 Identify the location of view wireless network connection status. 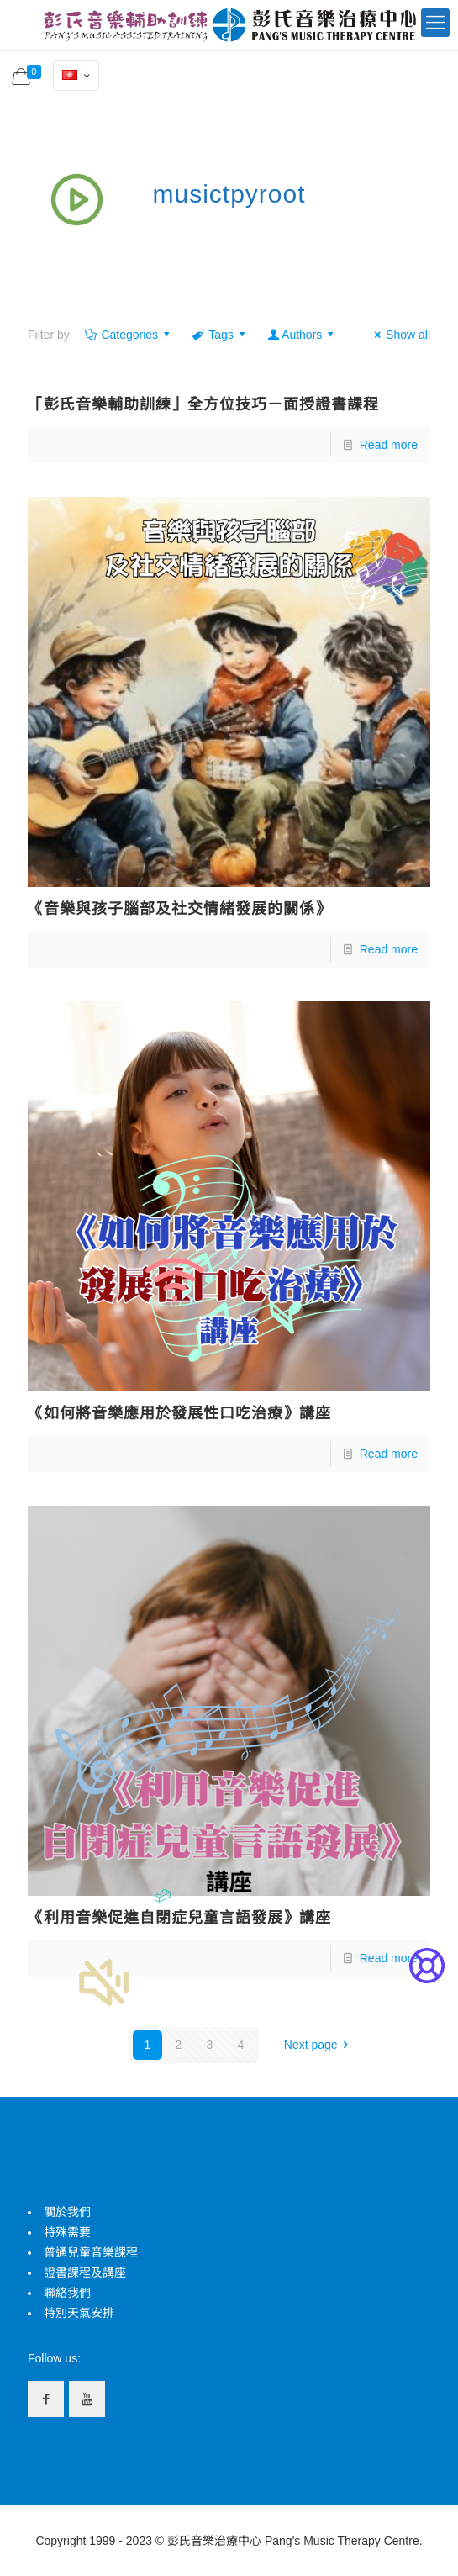
(175, 1278).